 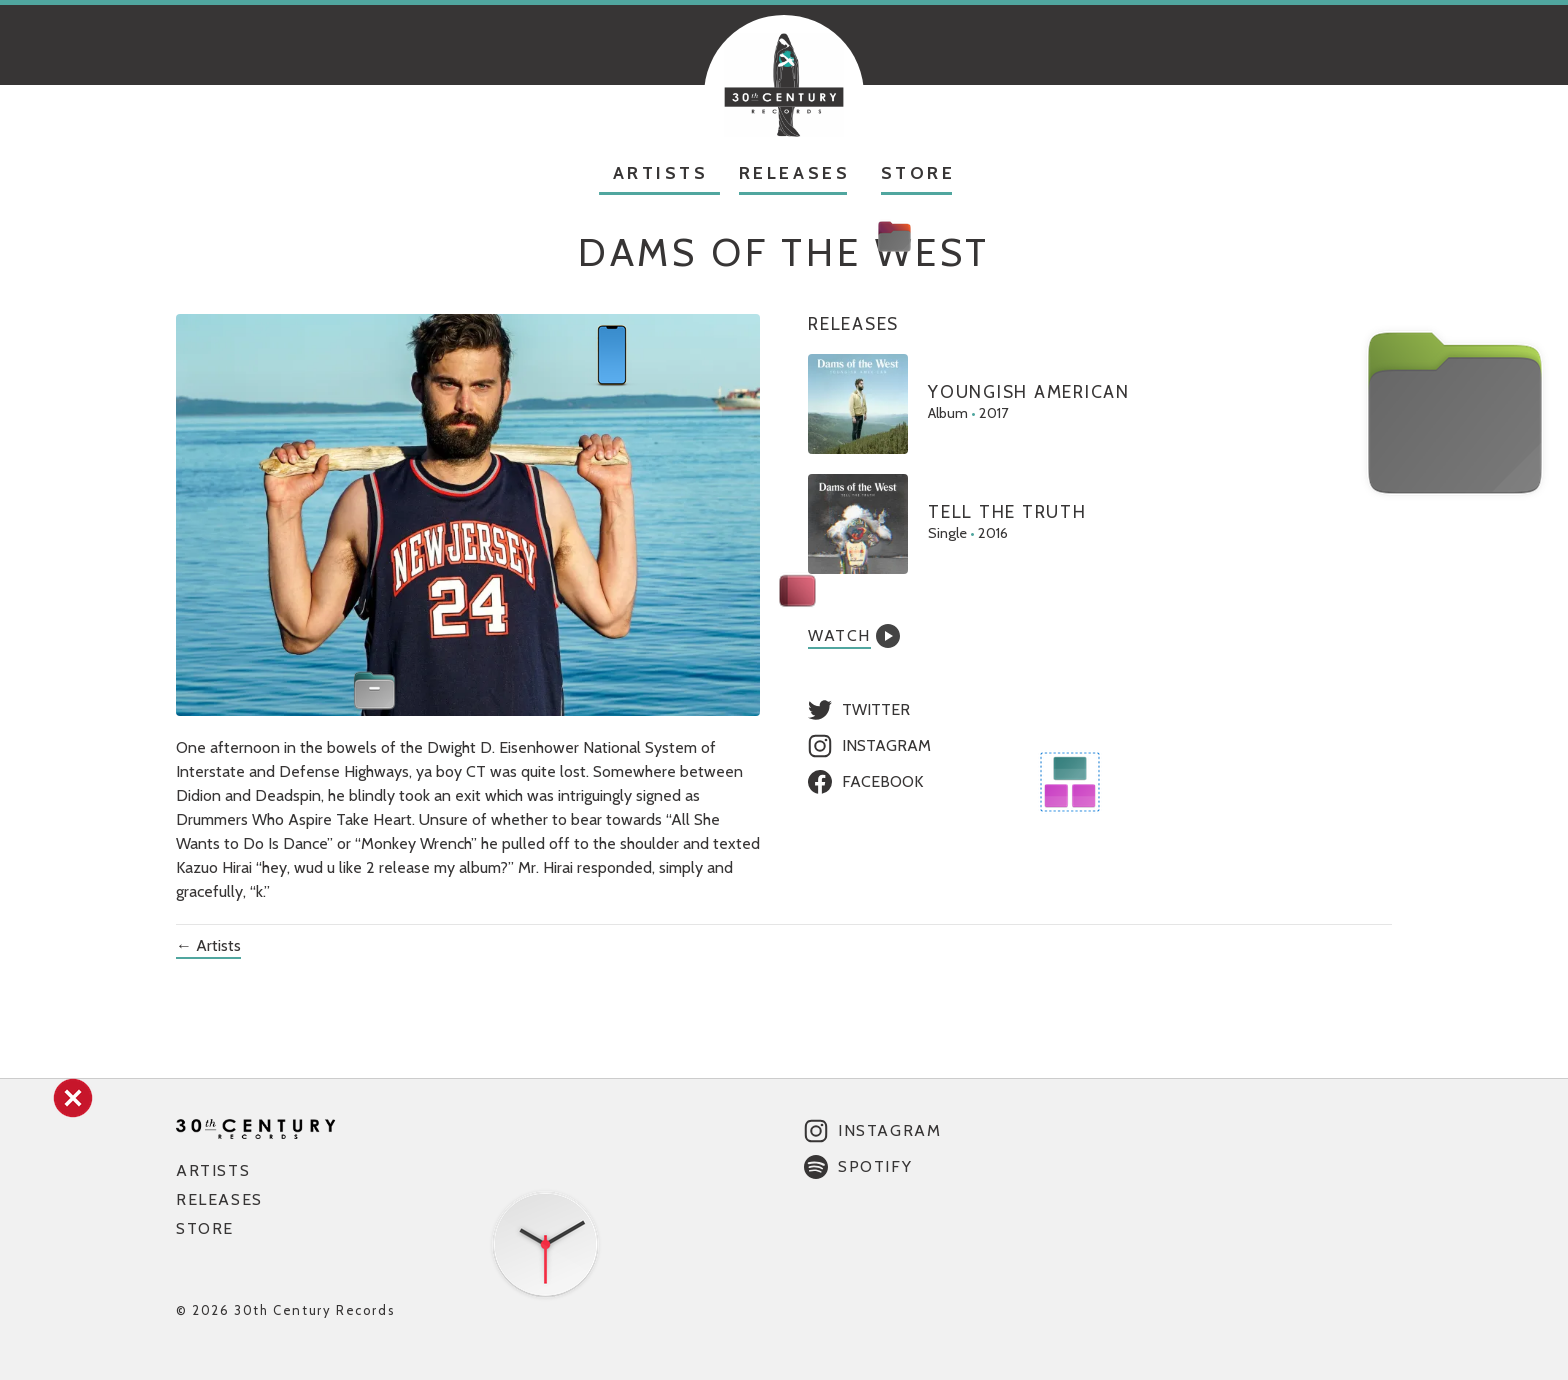 What do you see at coordinates (612, 356) in the screenshot?
I see `iPhone 14 device icon` at bounding box center [612, 356].